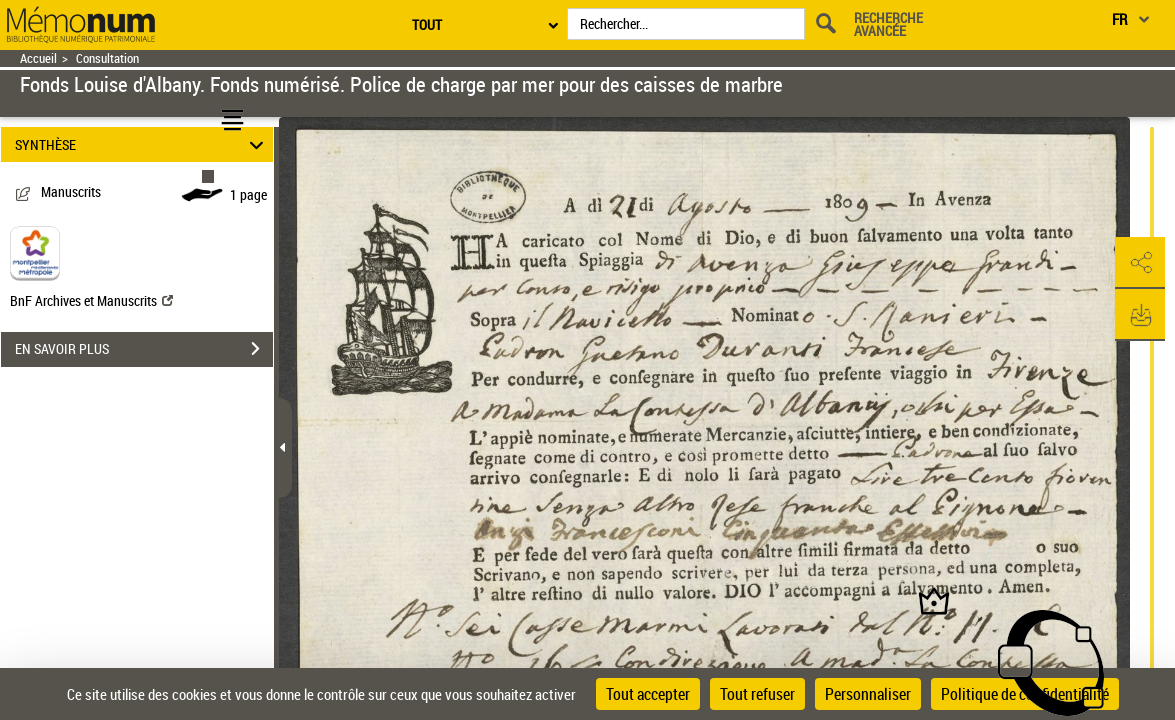  I want to click on open GNU Octave application, so click(1051, 663).